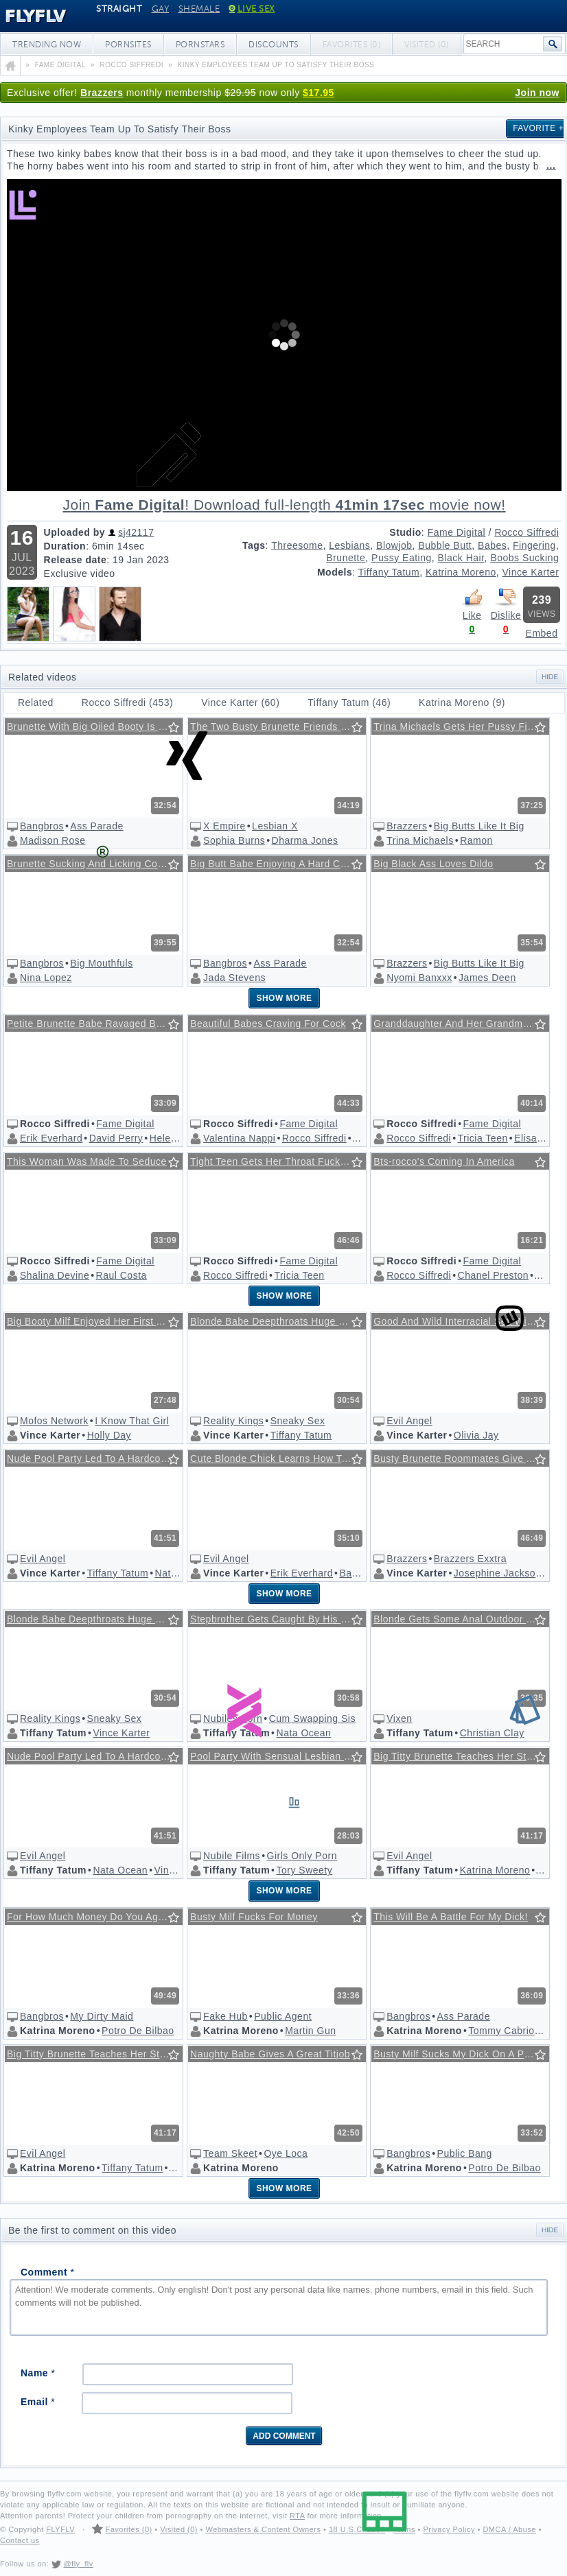  What do you see at coordinates (102, 851) in the screenshot?
I see `indicates a registered trademark` at bounding box center [102, 851].